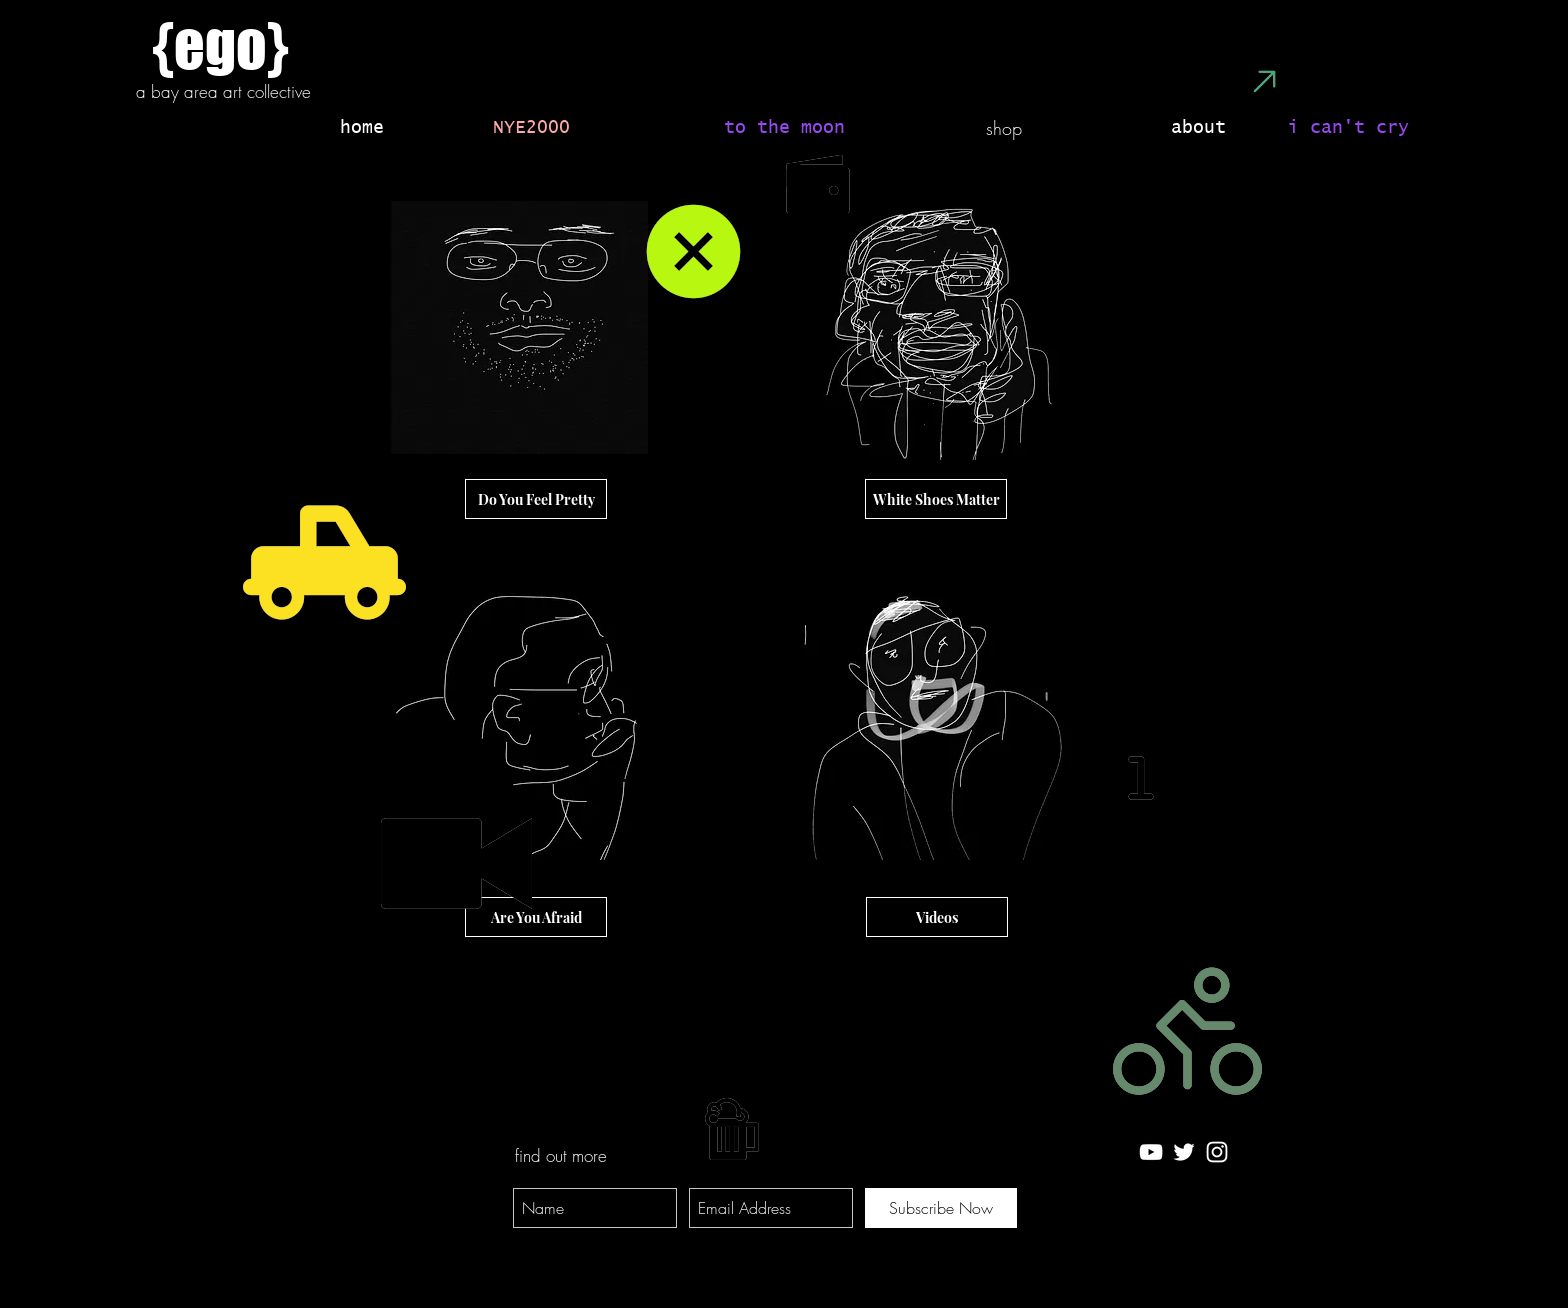  Describe the element at coordinates (732, 1129) in the screenshot. I see `view nearby bars or pubs` at that location.